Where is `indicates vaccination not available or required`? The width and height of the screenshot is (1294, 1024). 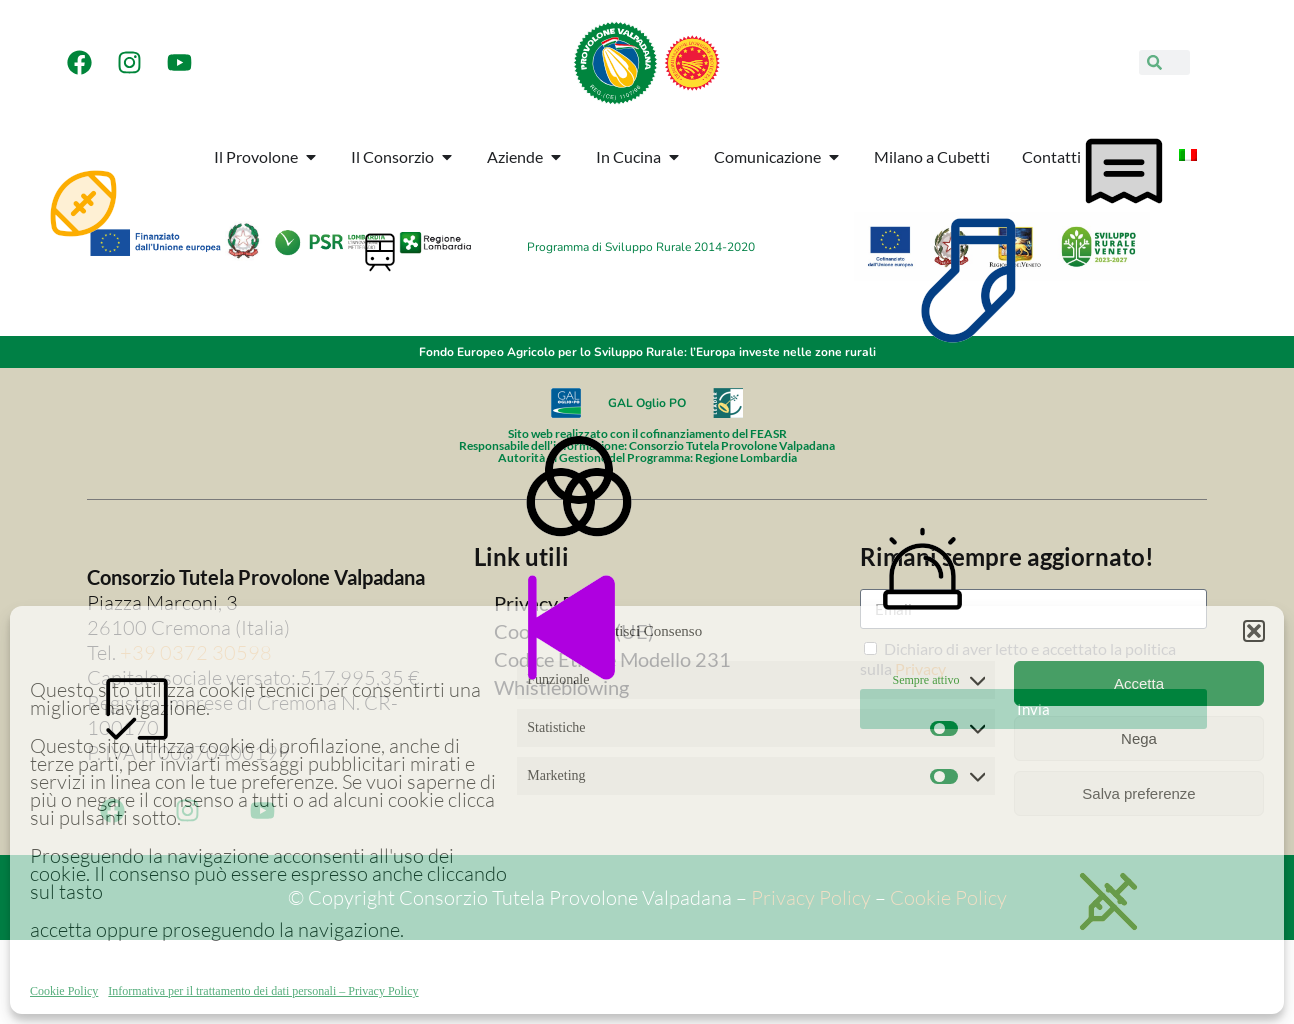
indicates vaccination not available or required is located at coordinates (1108, 901).